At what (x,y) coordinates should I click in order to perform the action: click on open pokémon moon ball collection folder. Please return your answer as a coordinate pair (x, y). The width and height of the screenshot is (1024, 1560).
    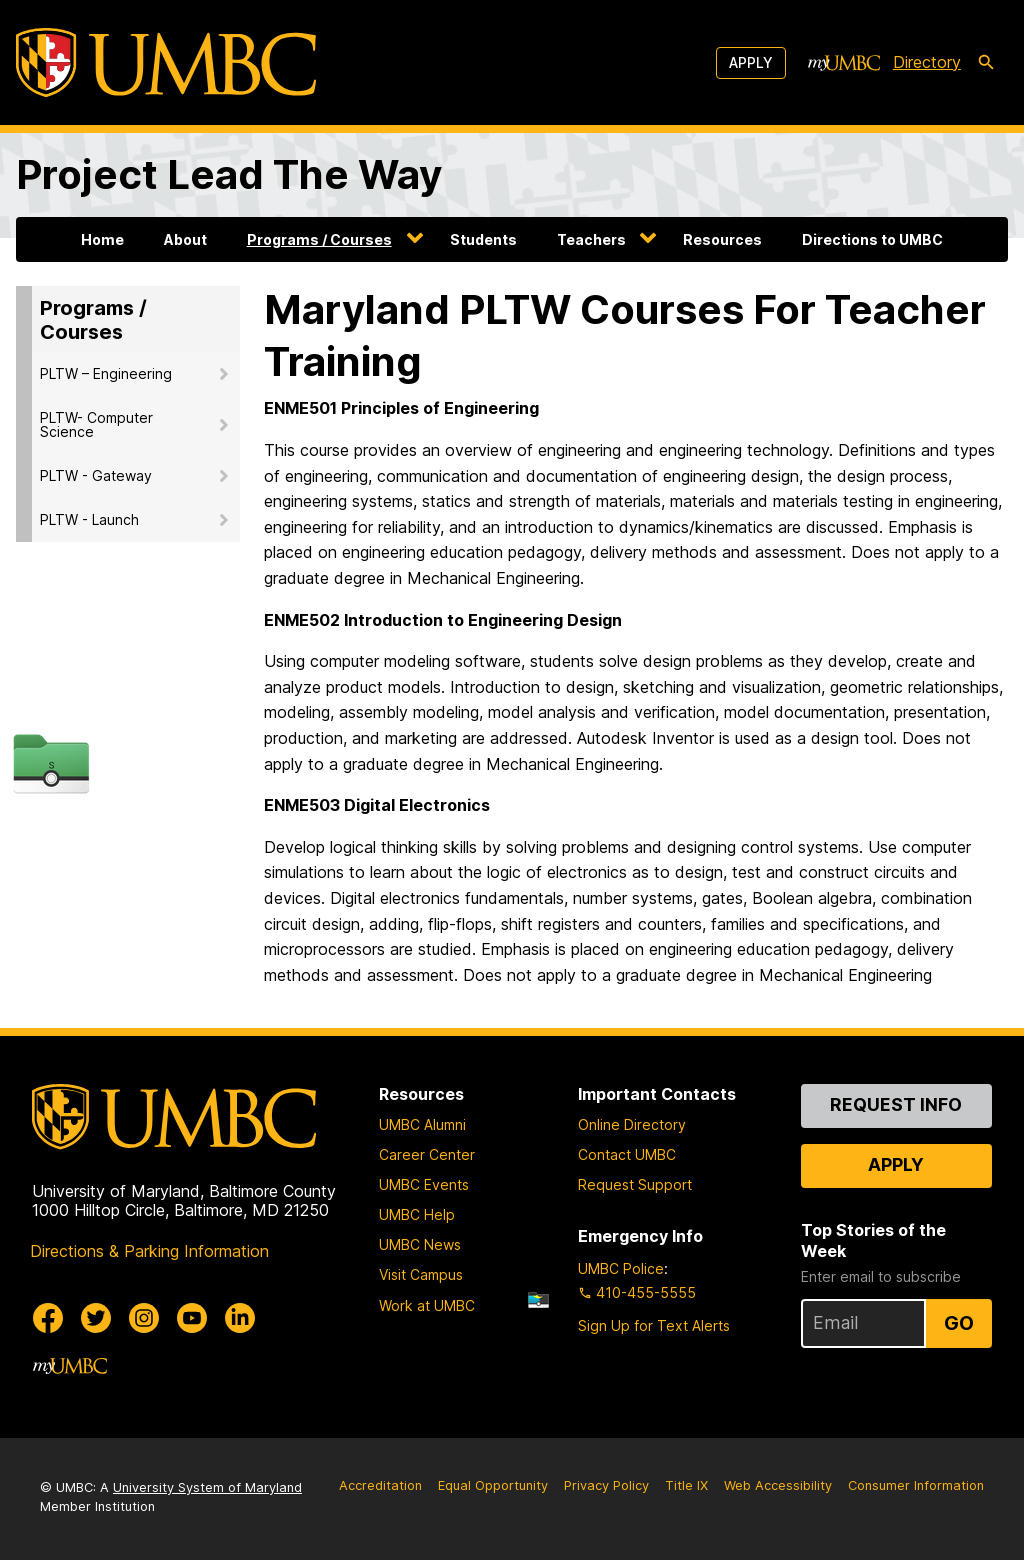
    Looking at the image, I should click on (538, 1300).